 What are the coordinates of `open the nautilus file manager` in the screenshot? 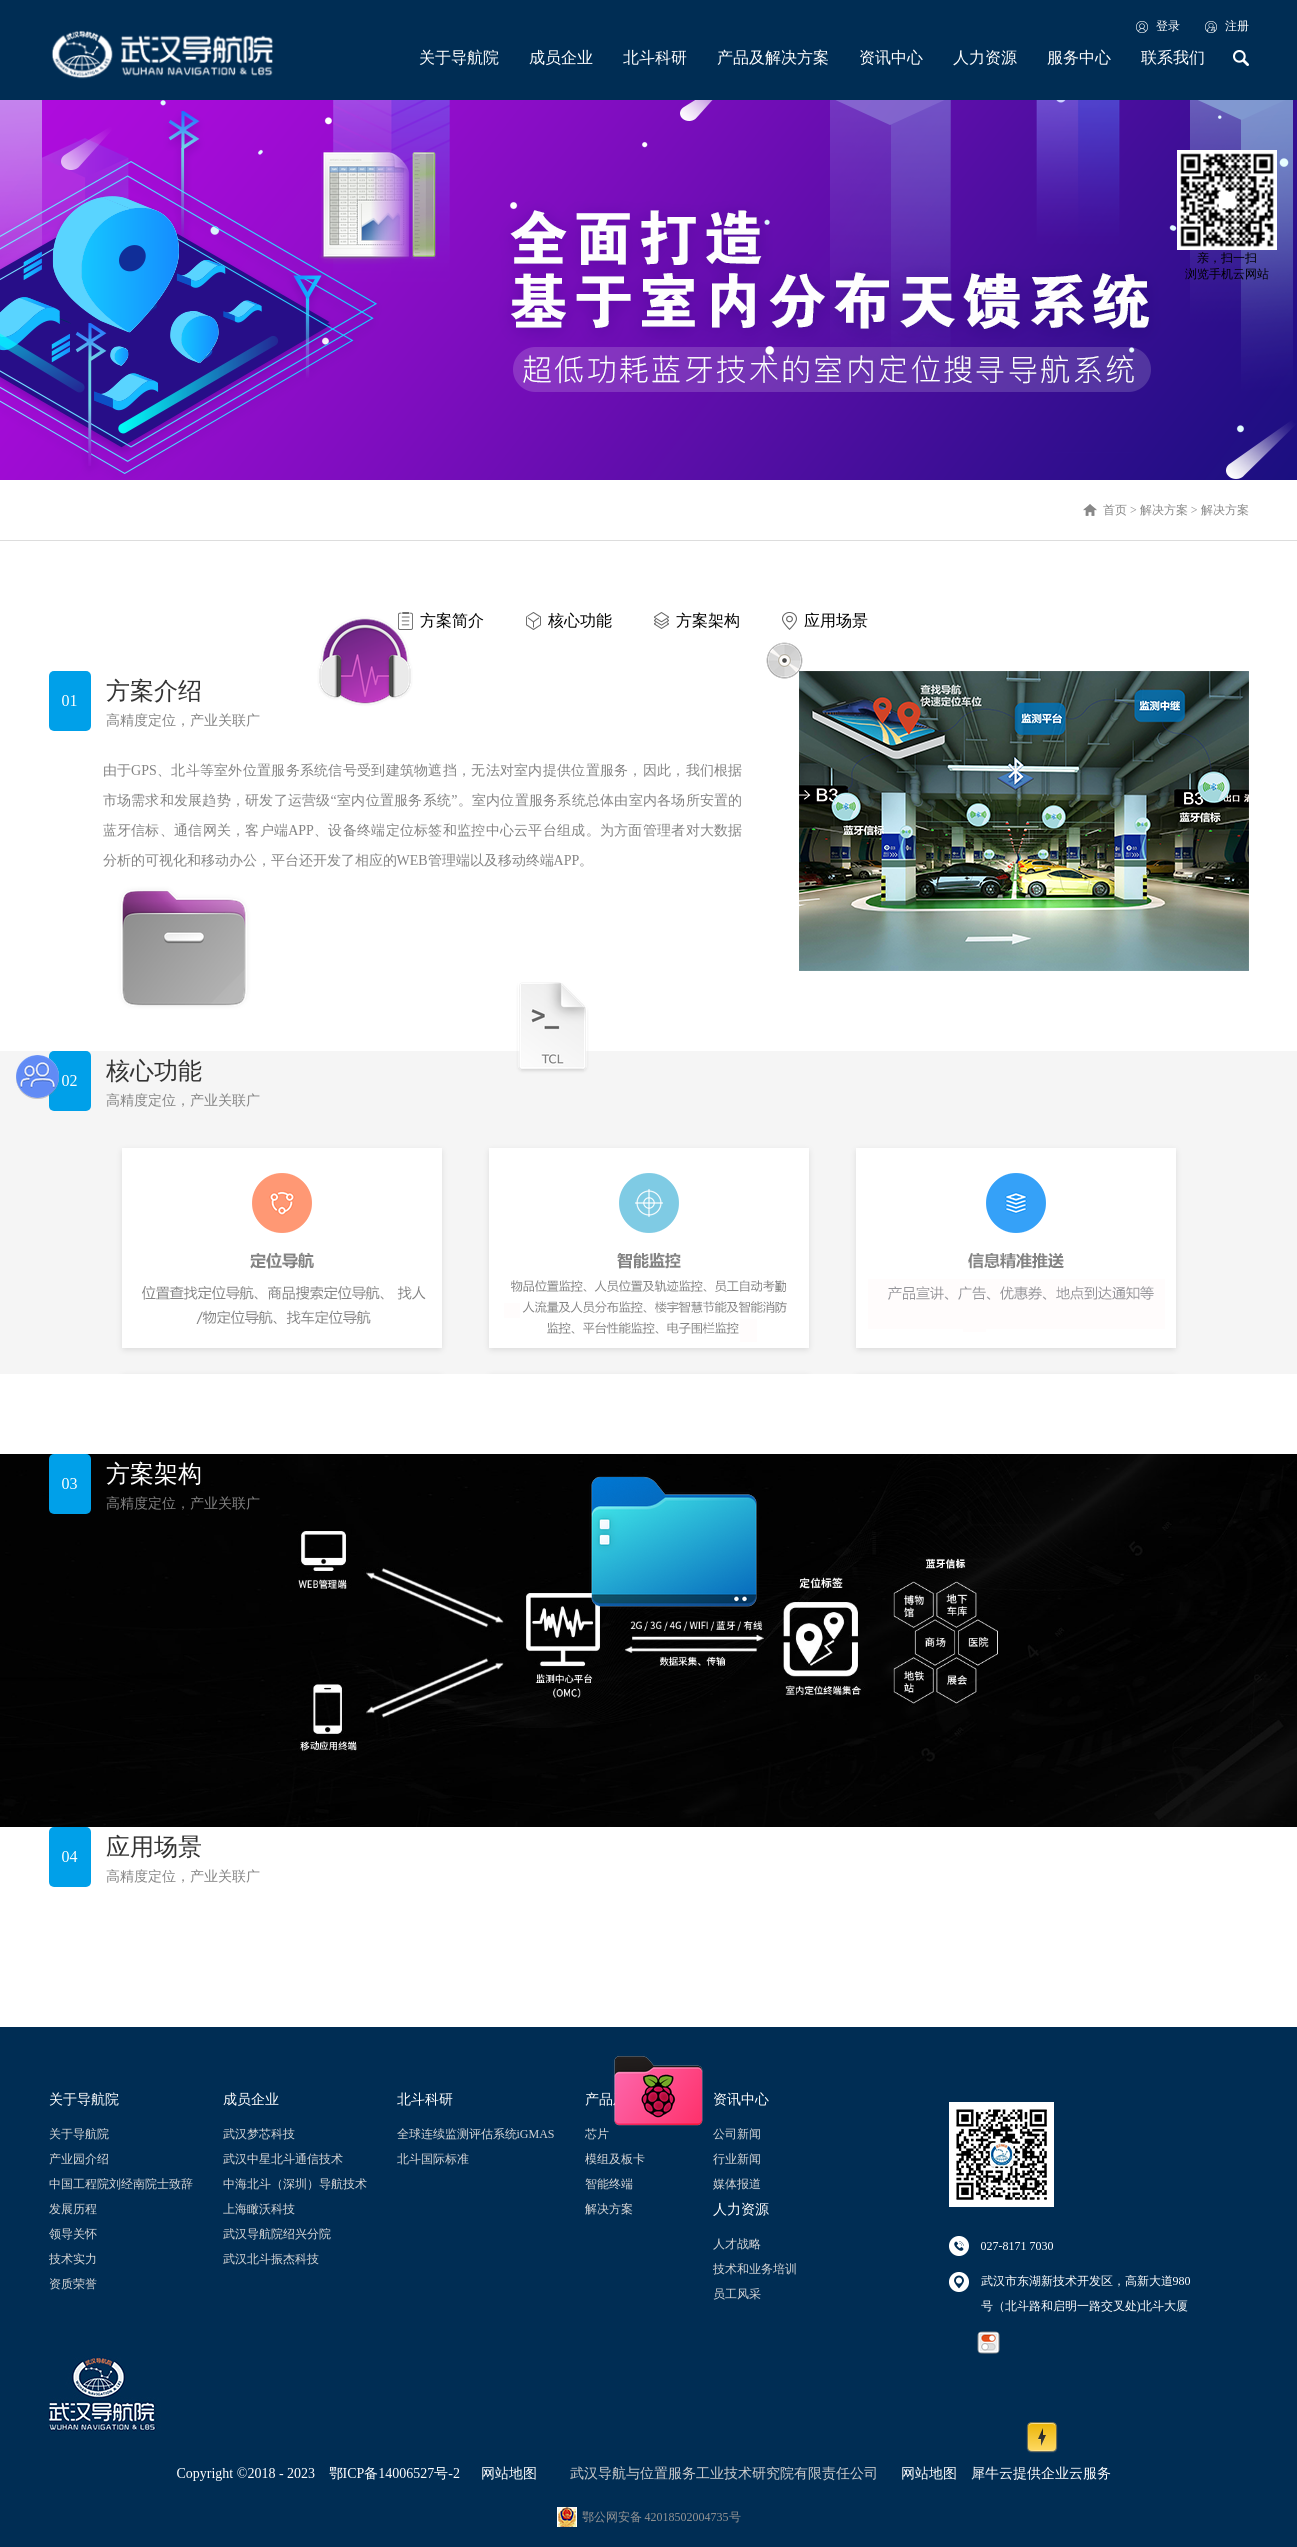 It's located at (184, 948).